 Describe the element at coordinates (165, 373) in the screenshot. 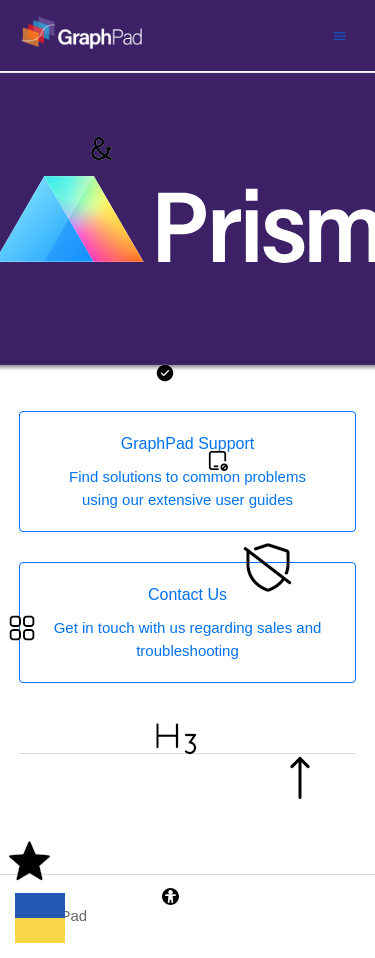

I see `indicates successful completion or confirmation` at that location.